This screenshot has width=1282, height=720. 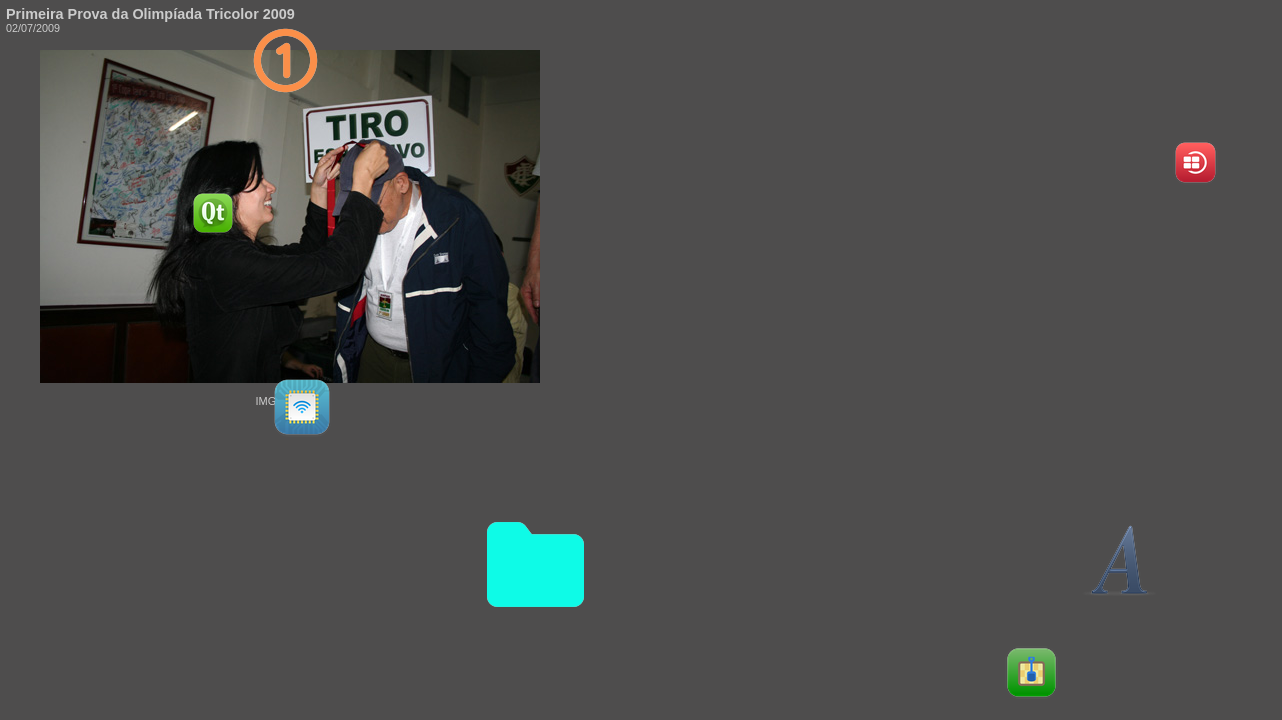 What do you see at coordinates (285, 60) in the screenshot?
I see `indicates the first step in a sequence or process` at bounding box center [285, 60].